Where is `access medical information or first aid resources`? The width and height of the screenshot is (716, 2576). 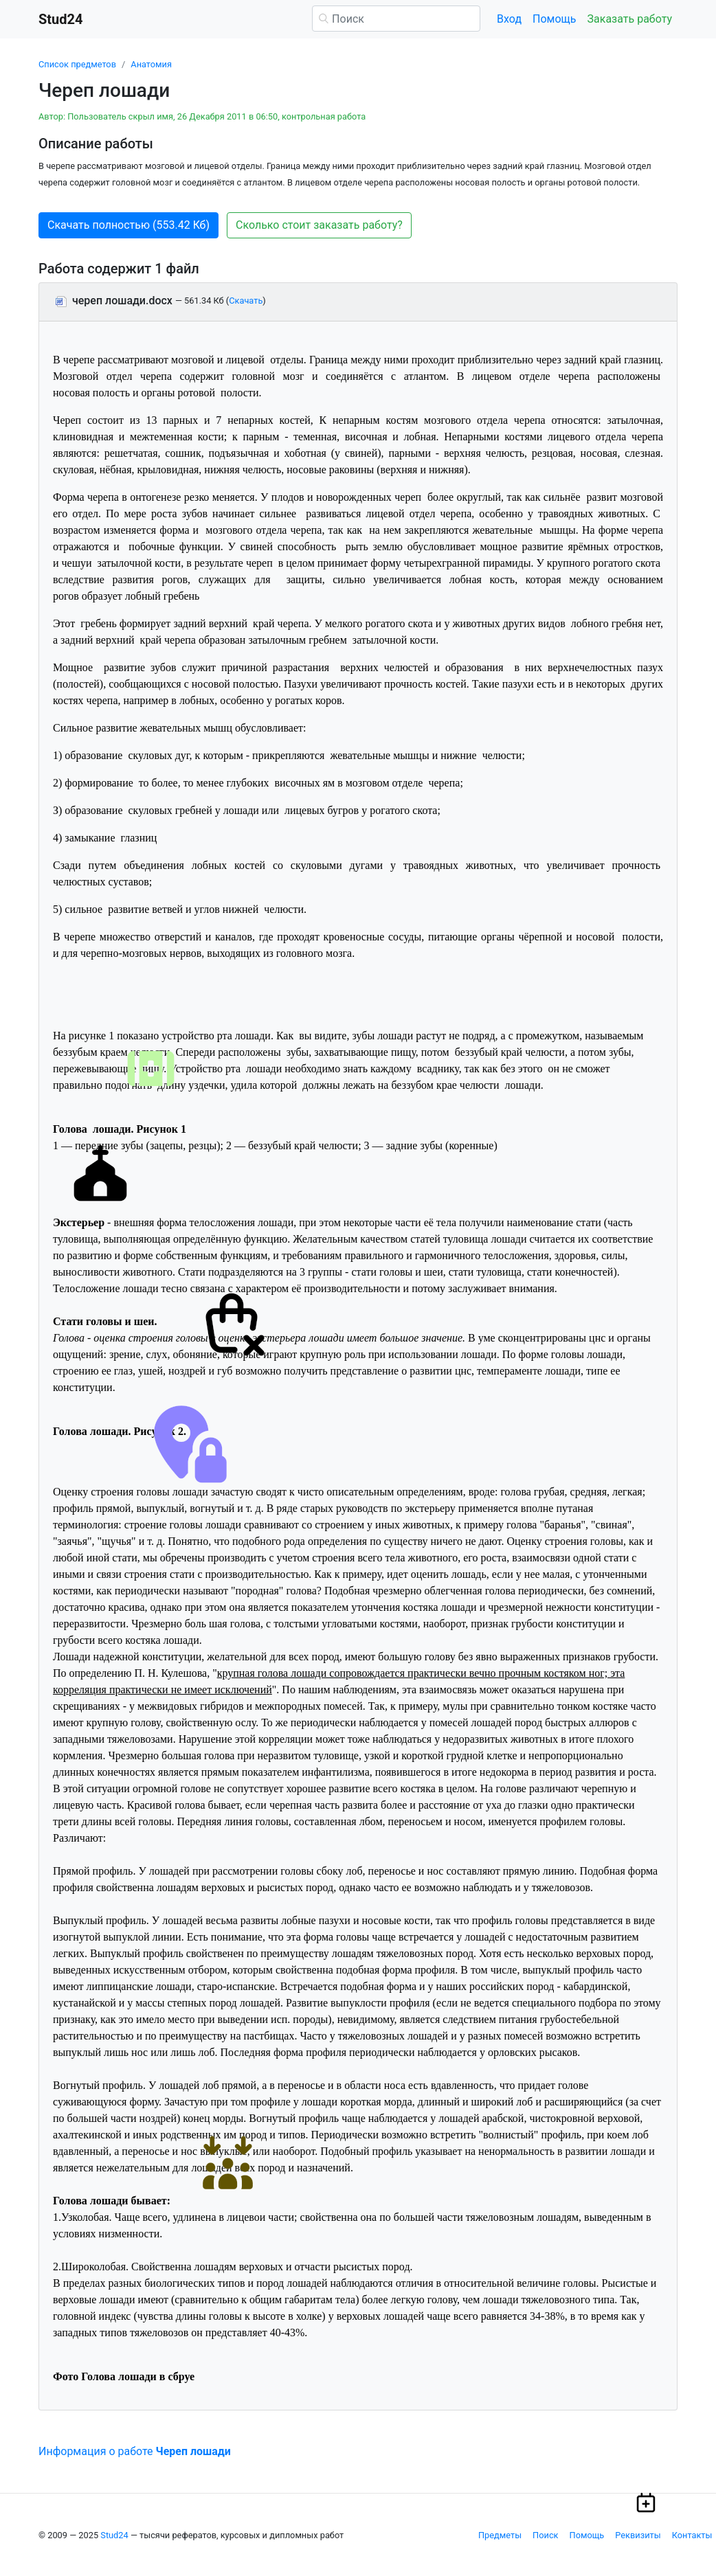
access medical information or first aid resources is located at coordinates (150, 1068).